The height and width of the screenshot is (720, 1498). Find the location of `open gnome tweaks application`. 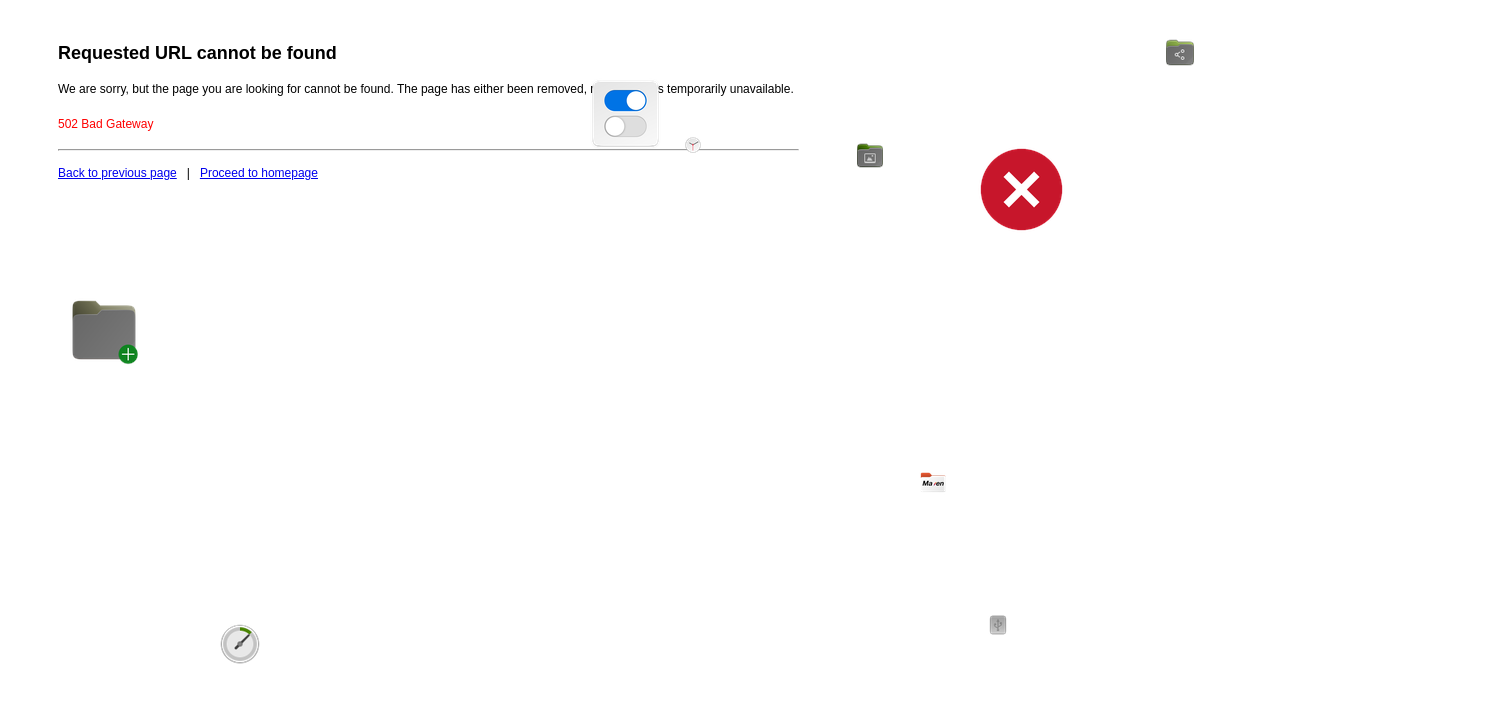

open gnome tweaks application is located at coordinates (625, 113).